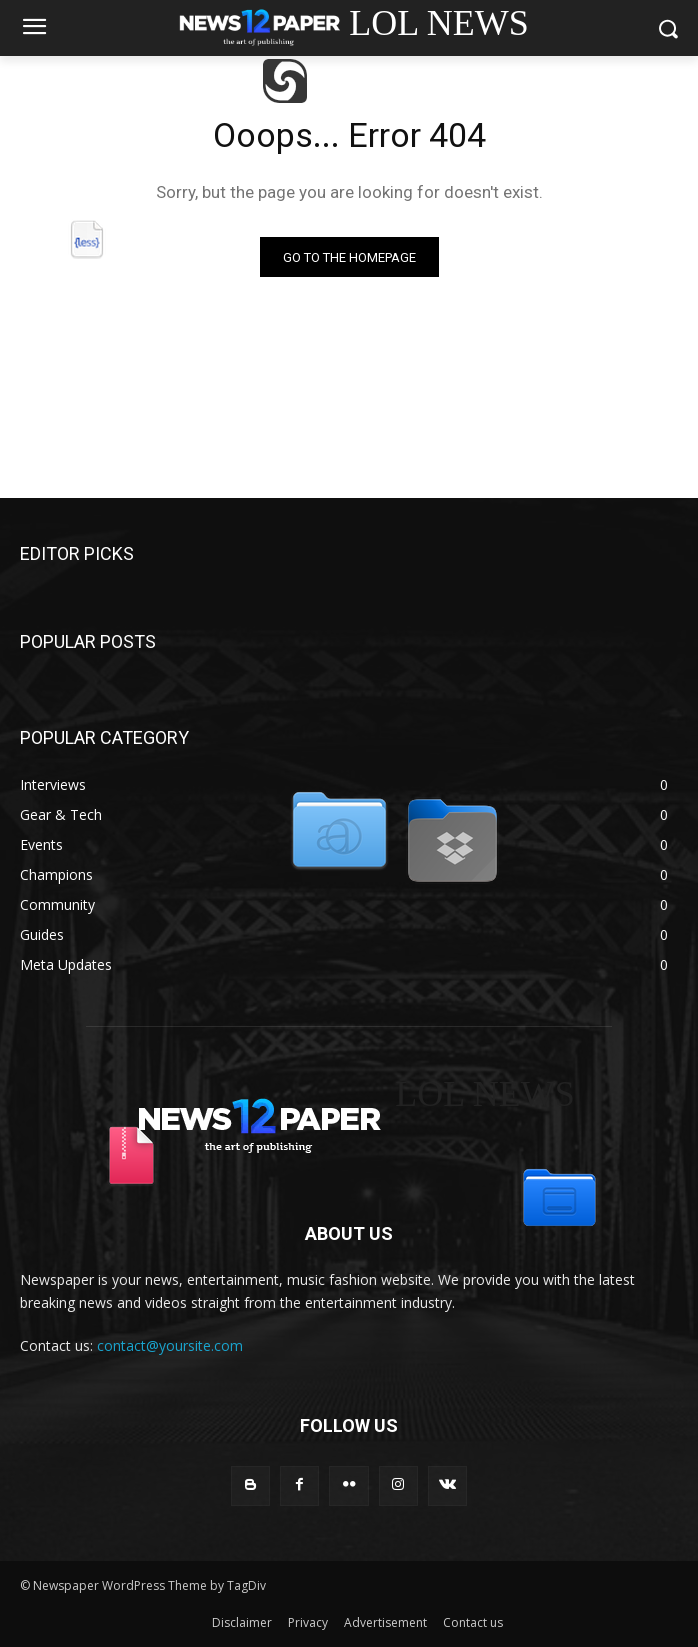  What do you see at coordinates (339, 829) in the screenshot?
I see `open typos 2024 folder` at bounding box center [339, 829].